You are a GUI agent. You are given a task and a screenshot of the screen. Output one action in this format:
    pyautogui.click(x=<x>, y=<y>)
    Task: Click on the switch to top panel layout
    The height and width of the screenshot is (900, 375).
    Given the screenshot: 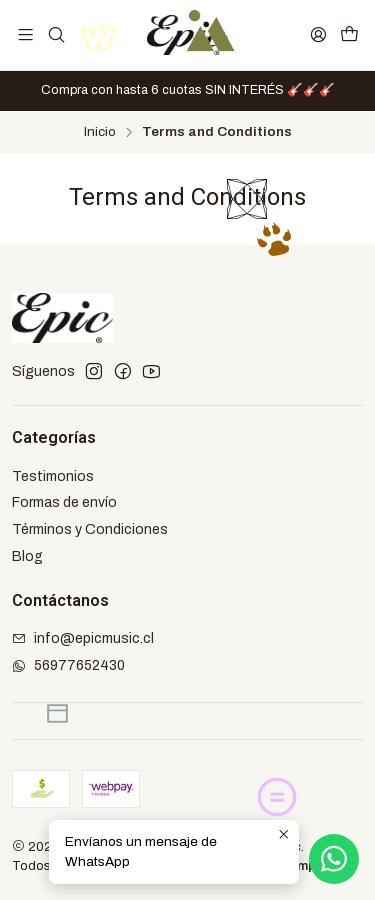 What is the action you would take?
    pyautogui.click(x=57, y=713)
    